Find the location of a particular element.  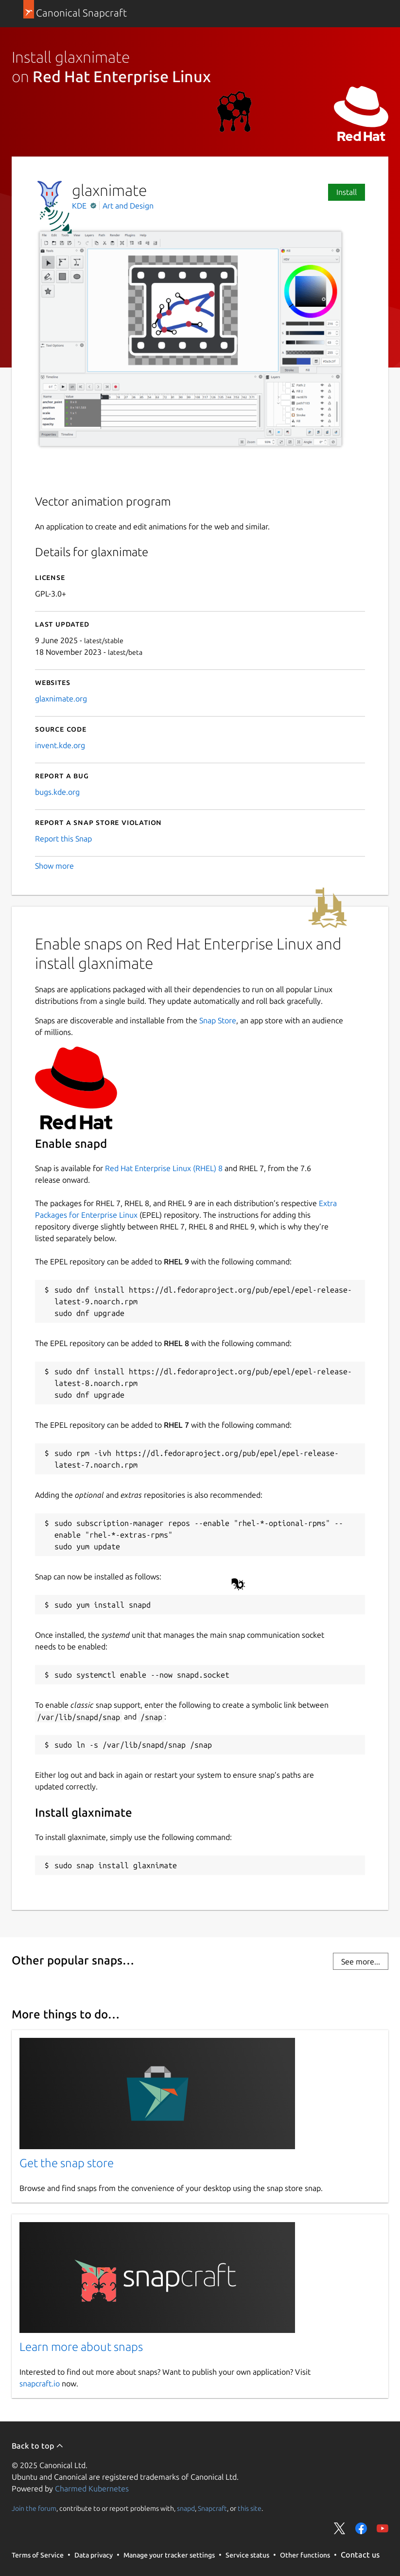

select tentacle monster or creature type is located at coordinates (238, 1584).